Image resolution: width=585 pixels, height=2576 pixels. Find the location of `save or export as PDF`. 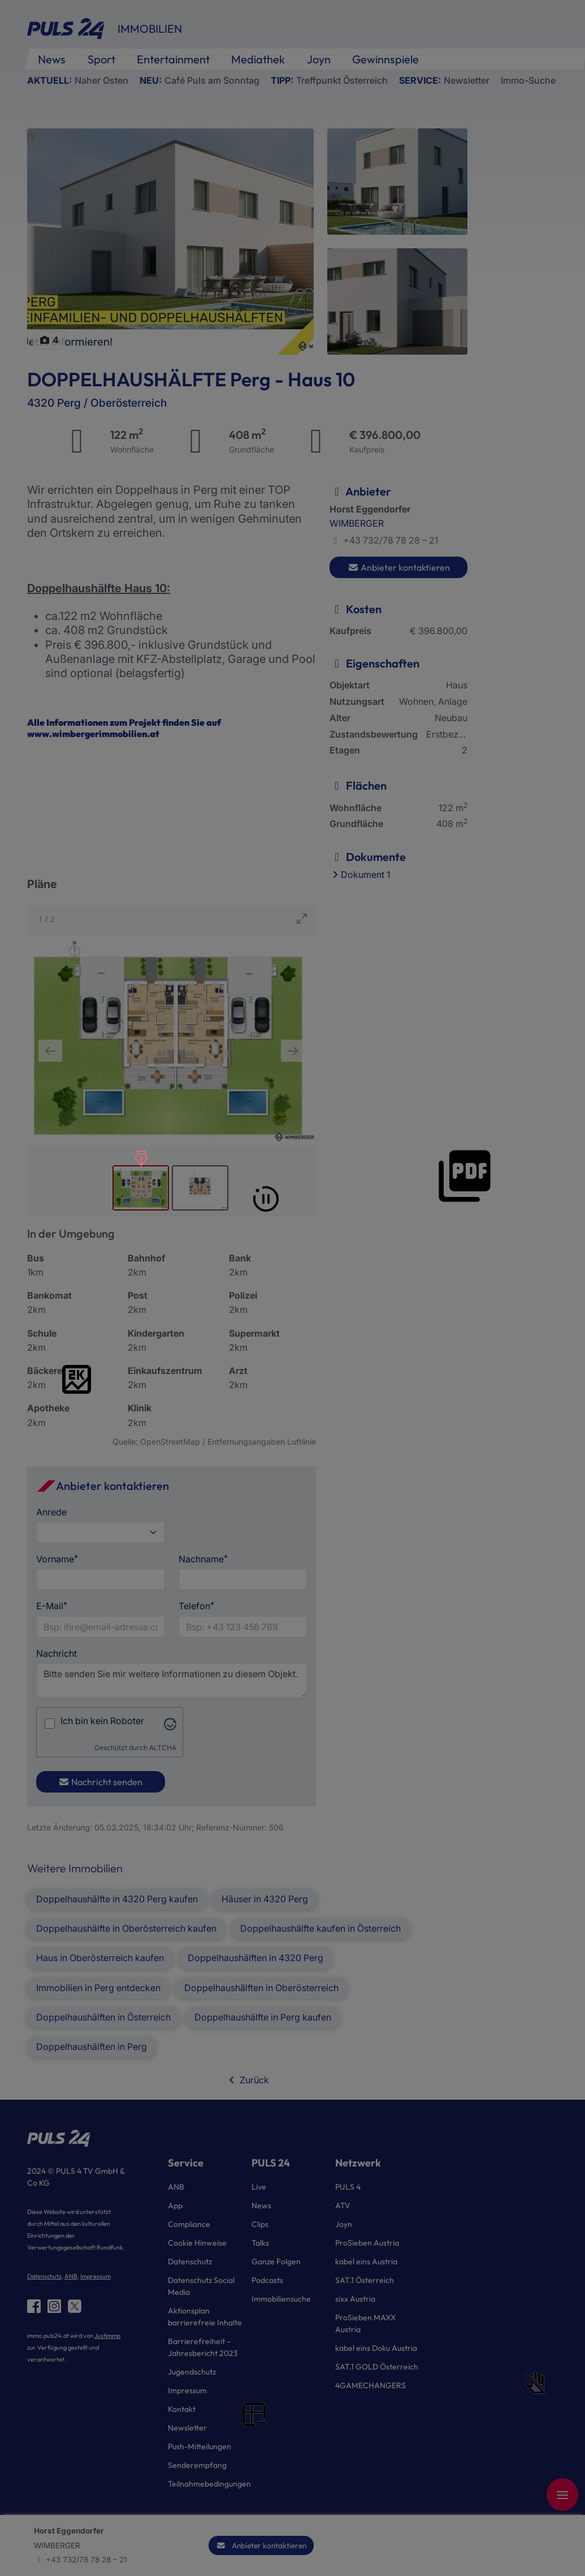

save or export as PDF is located at coordinates (465, 1176).